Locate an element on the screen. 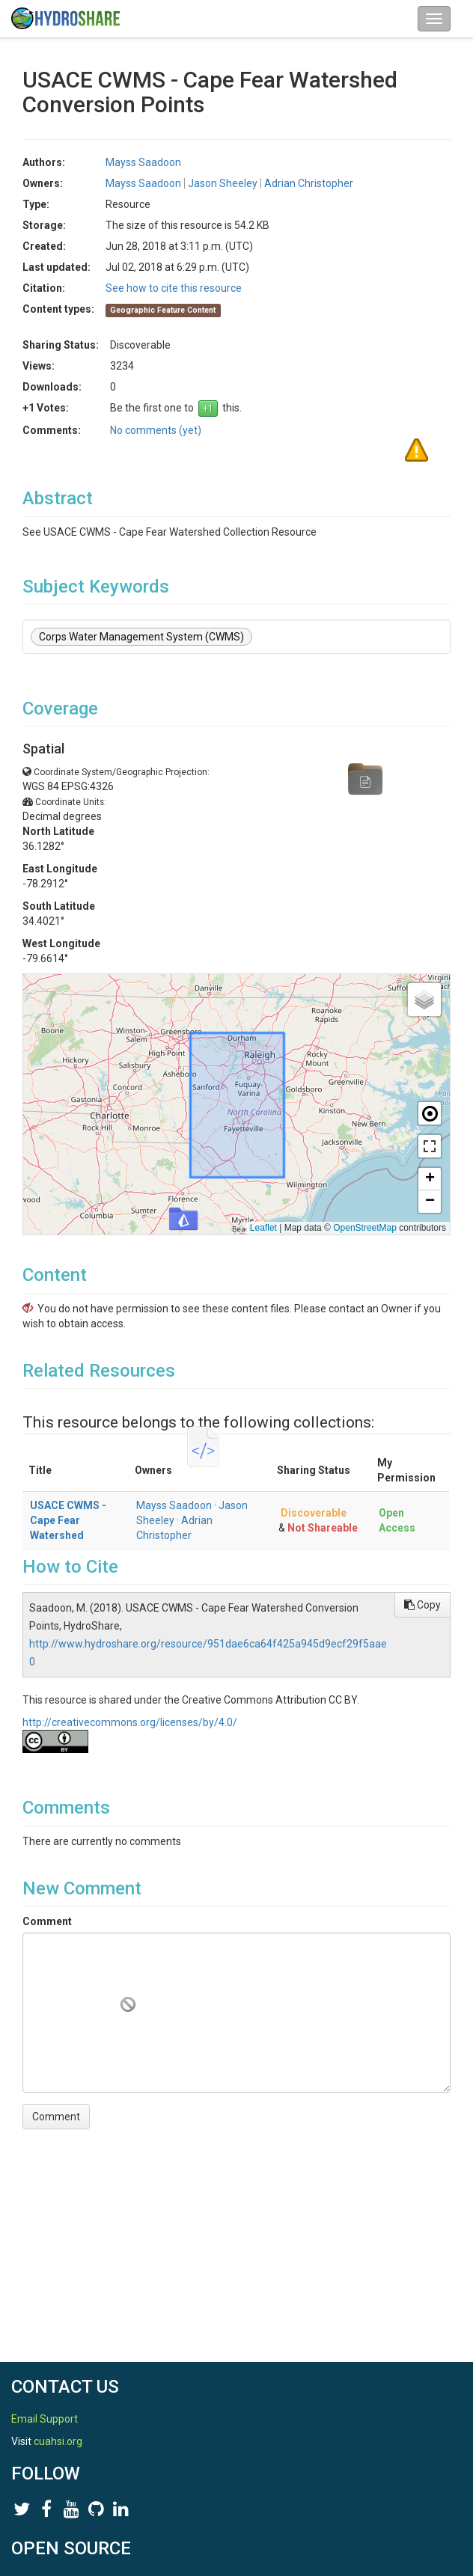  open folder containing Prisma project files is located at coordinates (183, 1220).